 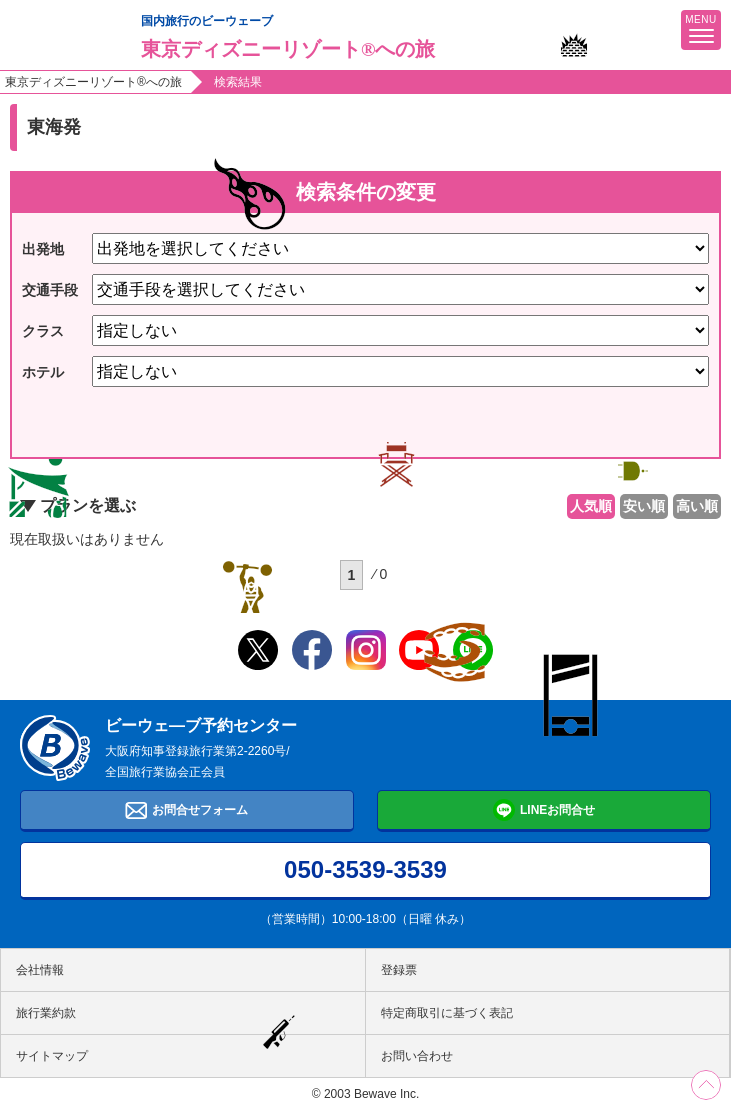 I want to click on indicates a blocked area or monster hazard in gameplay, so click(x=454, y=652).